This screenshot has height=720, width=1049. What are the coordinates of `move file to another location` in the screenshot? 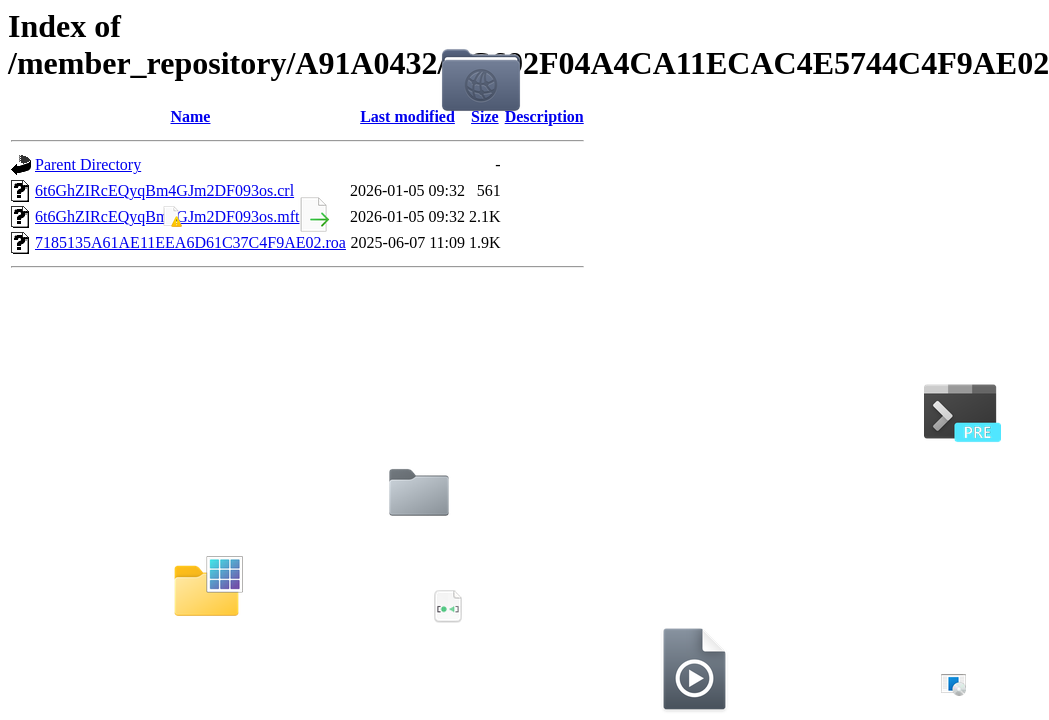 It's located at (313, 214).